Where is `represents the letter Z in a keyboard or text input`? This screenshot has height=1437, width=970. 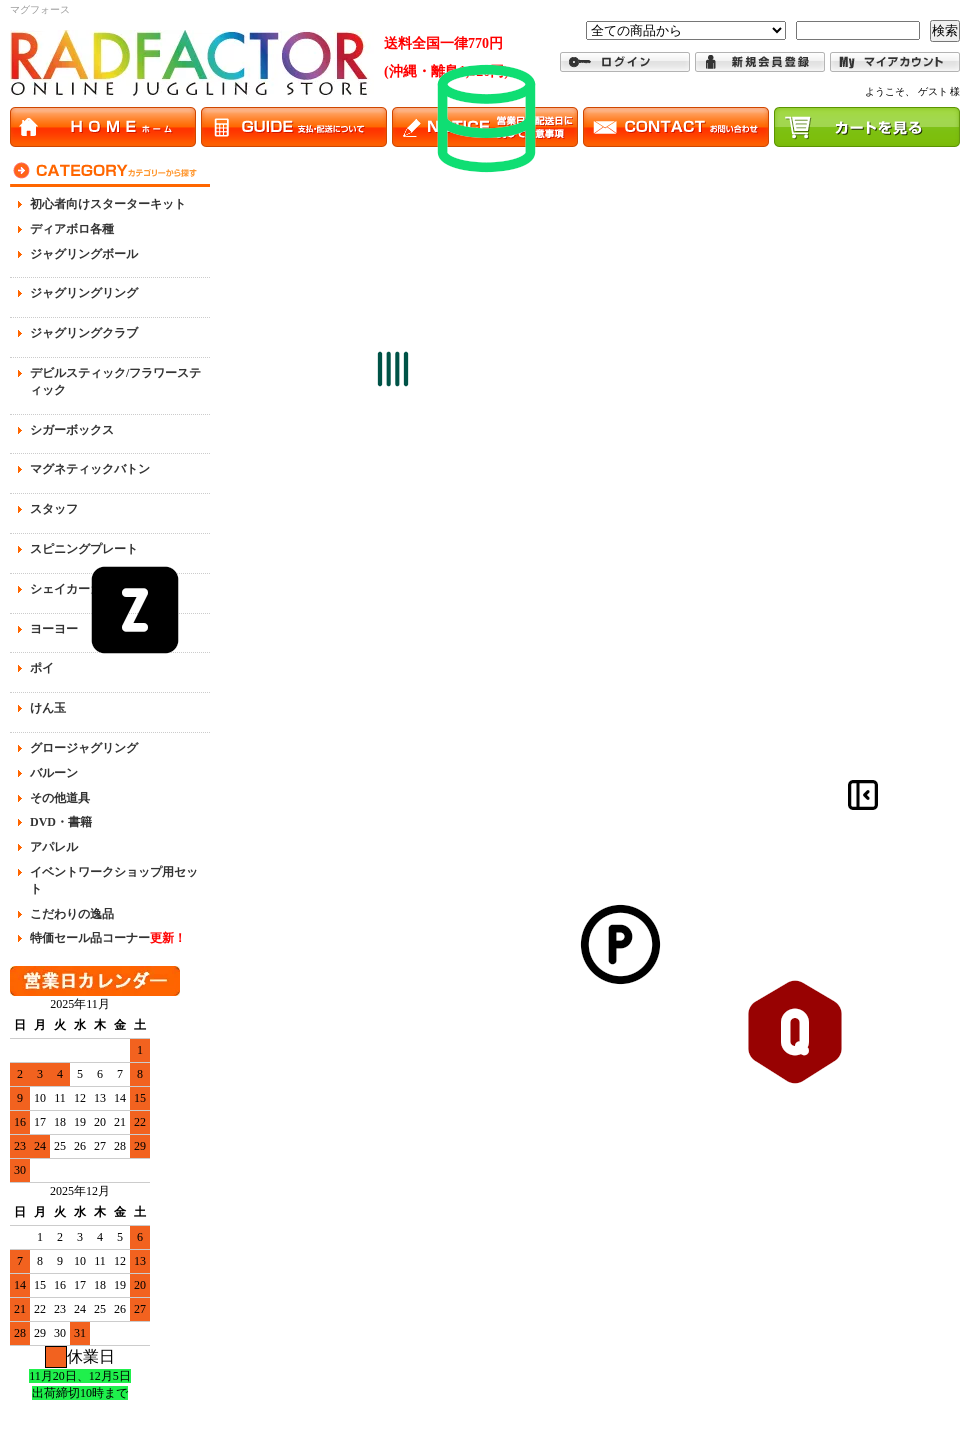 represents the letter Z in a keyboard or text input is located at coordinates (135, 610).